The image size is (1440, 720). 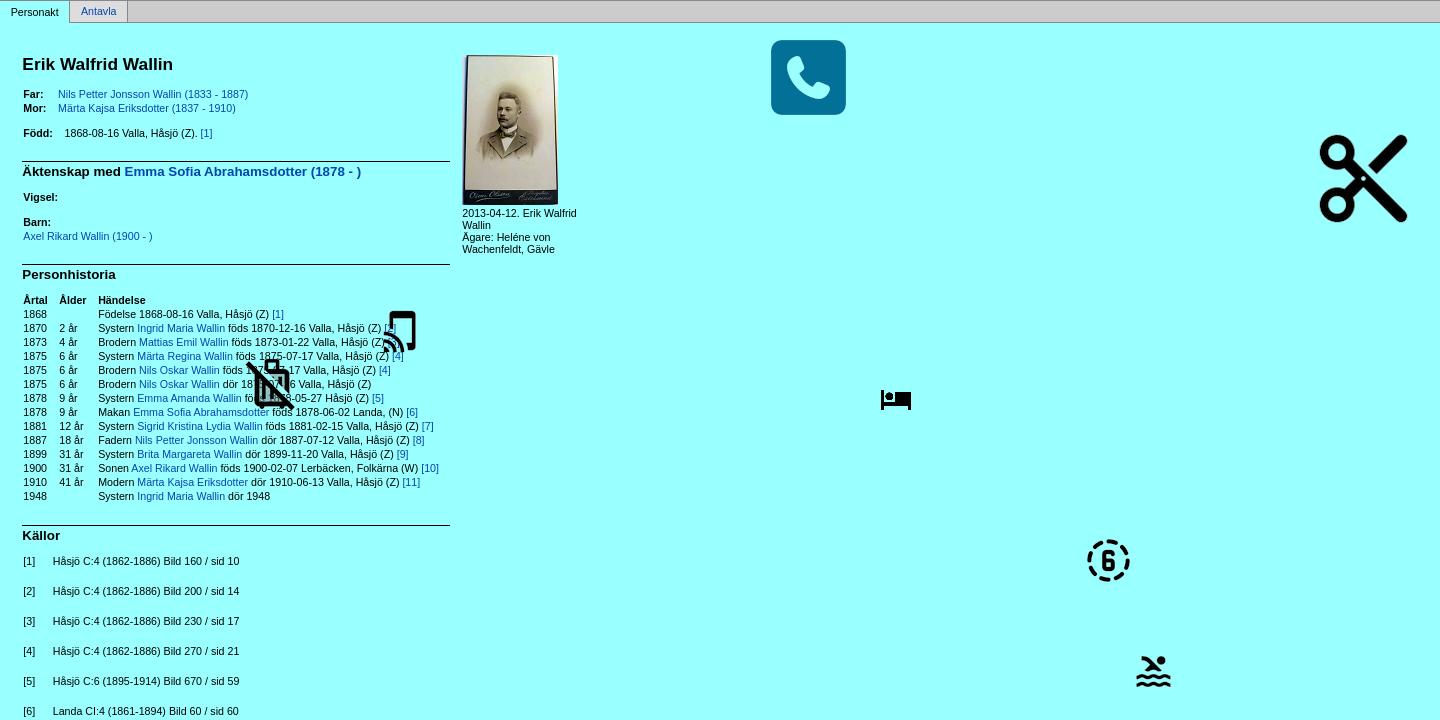 I want to click on tap to connect to a nearby device, so click(x=402, y=331).